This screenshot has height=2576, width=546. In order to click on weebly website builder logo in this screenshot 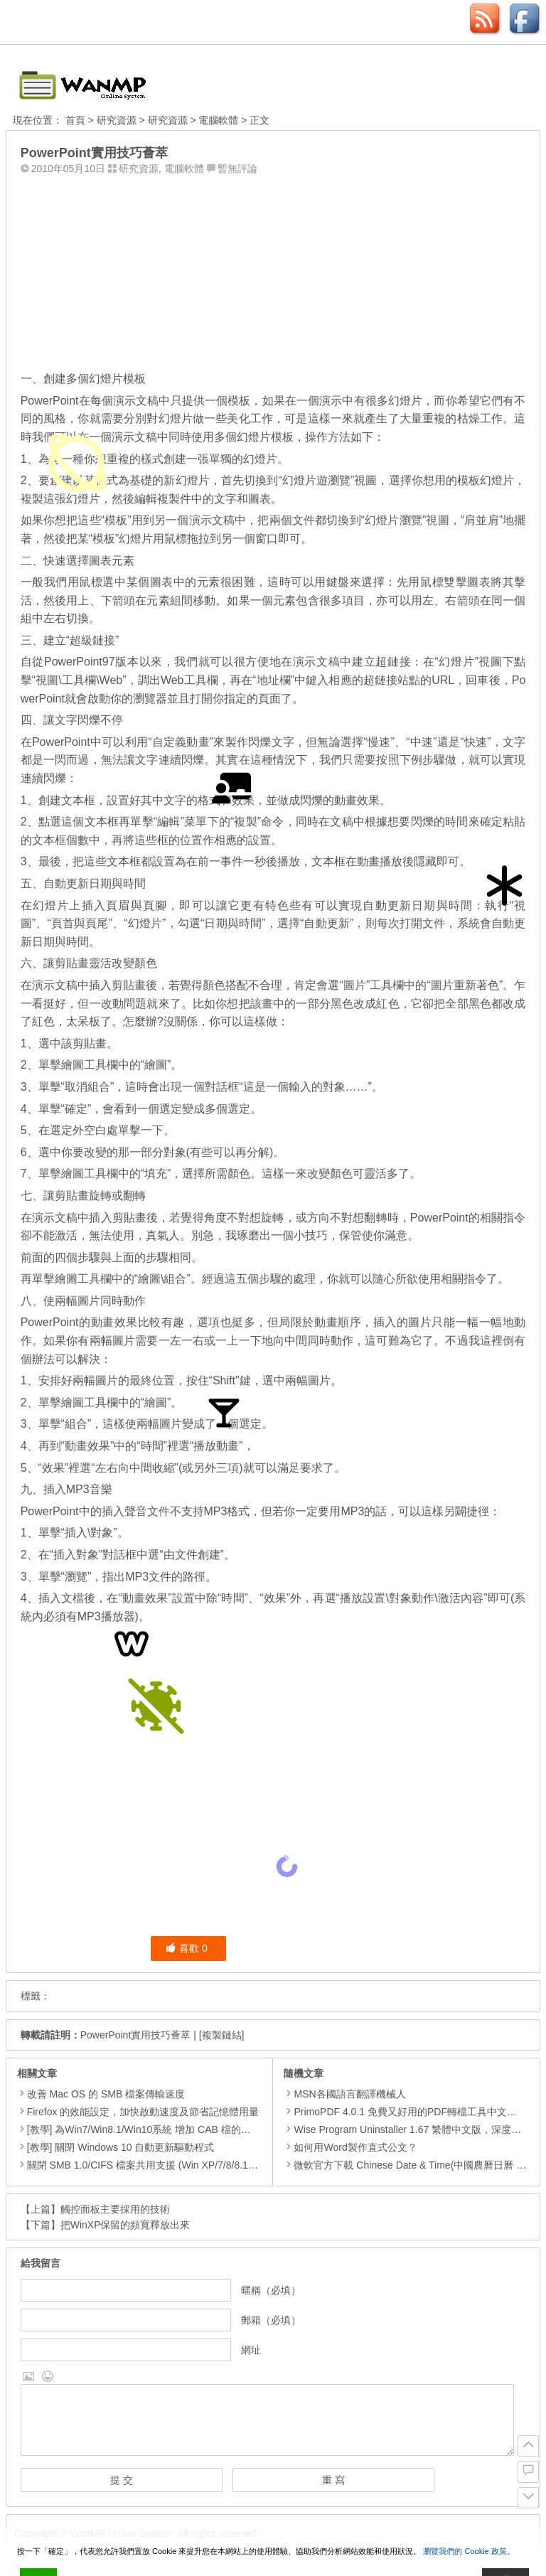, I will do `click(132, 1644)`.